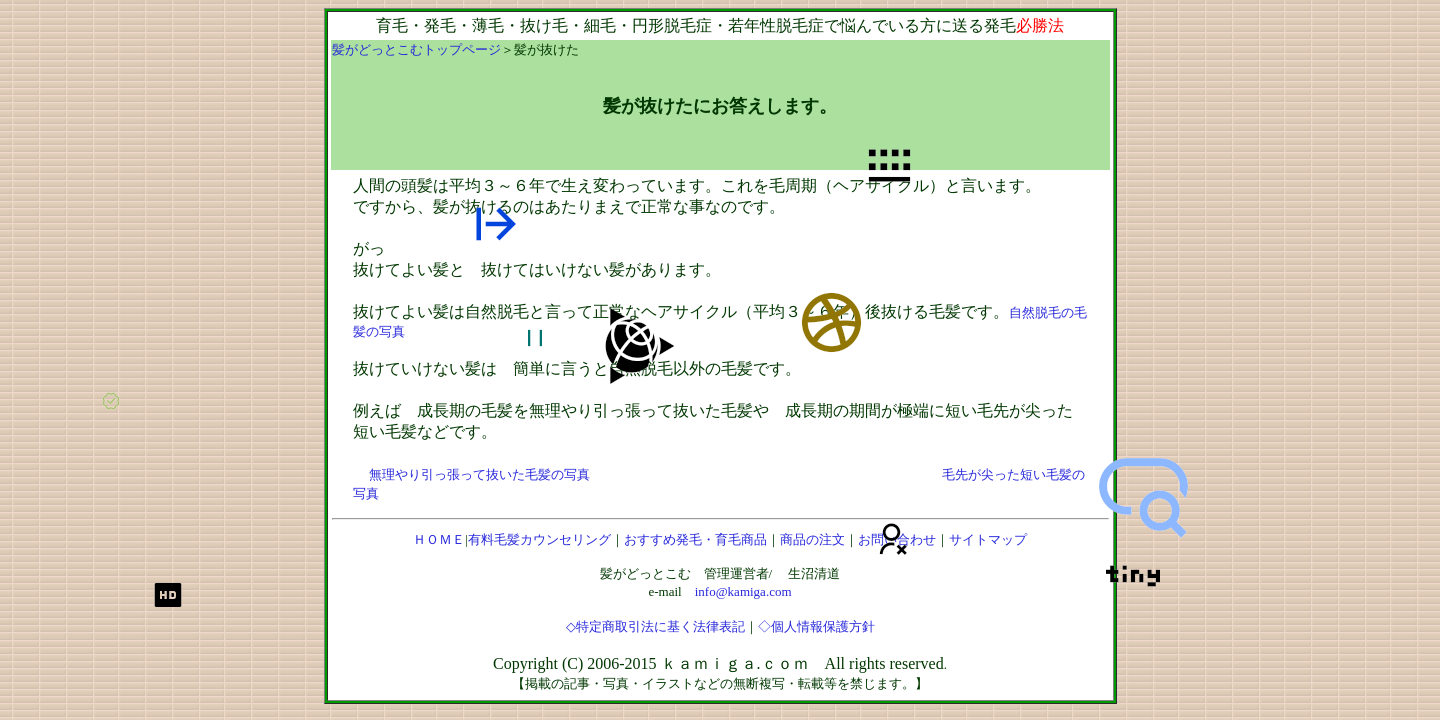 The width and height of the screenshot is (1440, 720). What do you see at coordinates (535, 338) in the screenshot?
I see `pause media playback` at bounding box center [535, 338].